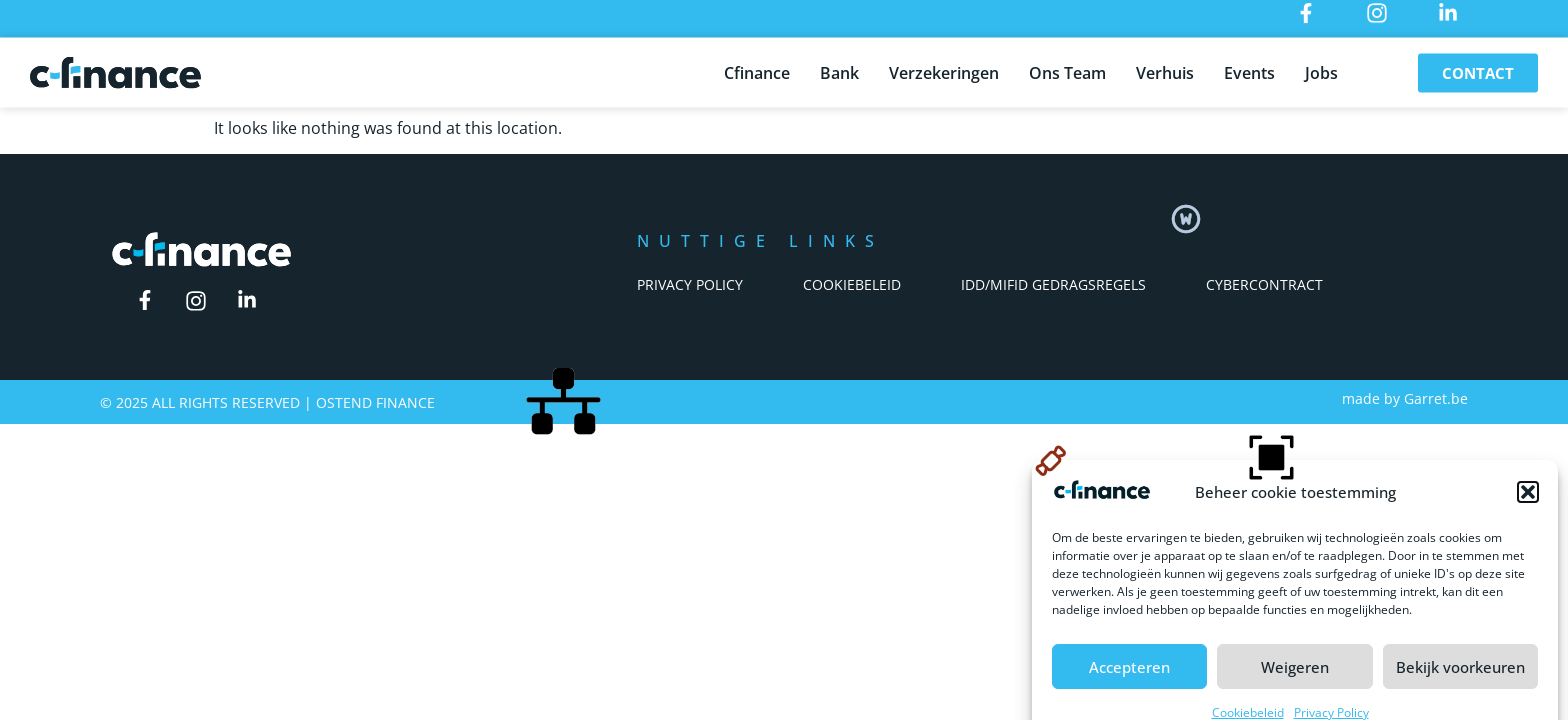 This screenshot has width=1568, height=720. What do you see at coordinates (1271, 457) in the screenshot?
I see `scan a QR code or barcode` at bounding box center [1271, 457].